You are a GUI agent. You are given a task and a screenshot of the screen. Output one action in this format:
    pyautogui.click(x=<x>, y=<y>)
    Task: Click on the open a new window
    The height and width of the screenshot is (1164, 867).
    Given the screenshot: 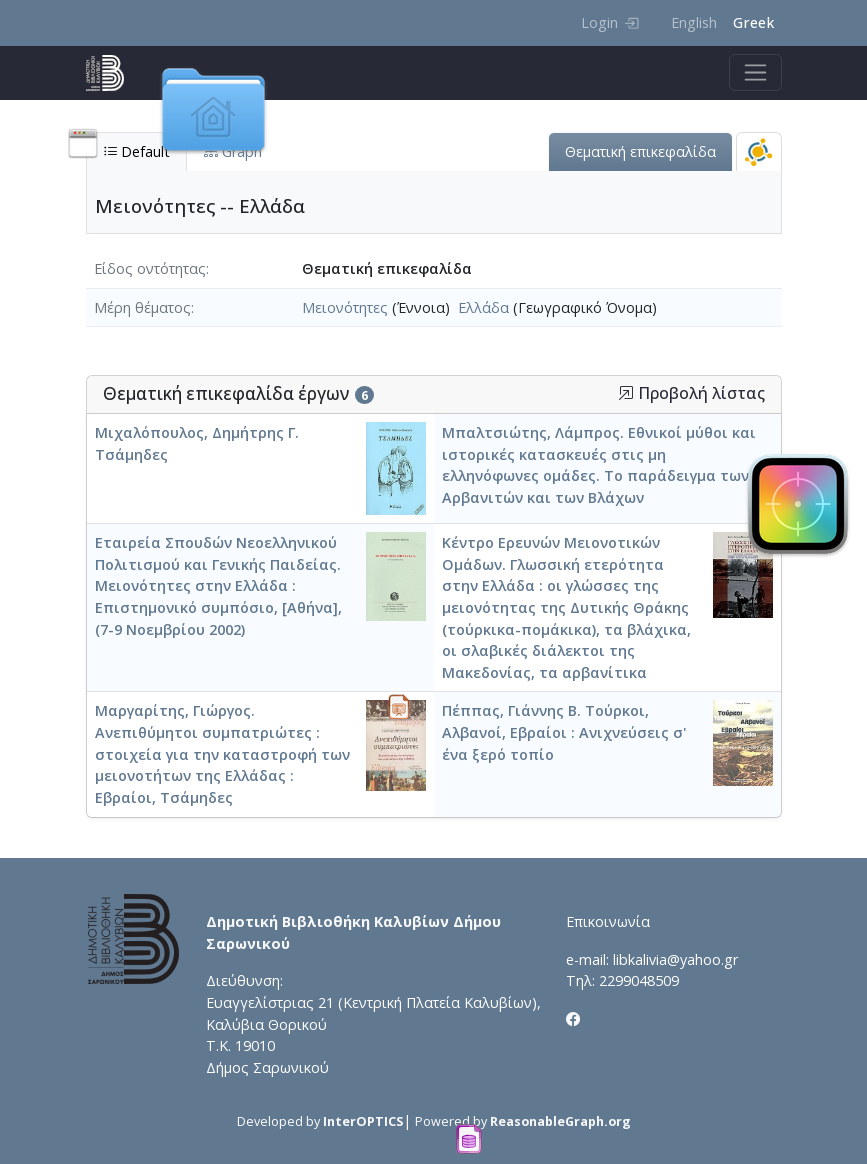 What is the action you would take?
    pyautogui.click(x=83, y=143)
    